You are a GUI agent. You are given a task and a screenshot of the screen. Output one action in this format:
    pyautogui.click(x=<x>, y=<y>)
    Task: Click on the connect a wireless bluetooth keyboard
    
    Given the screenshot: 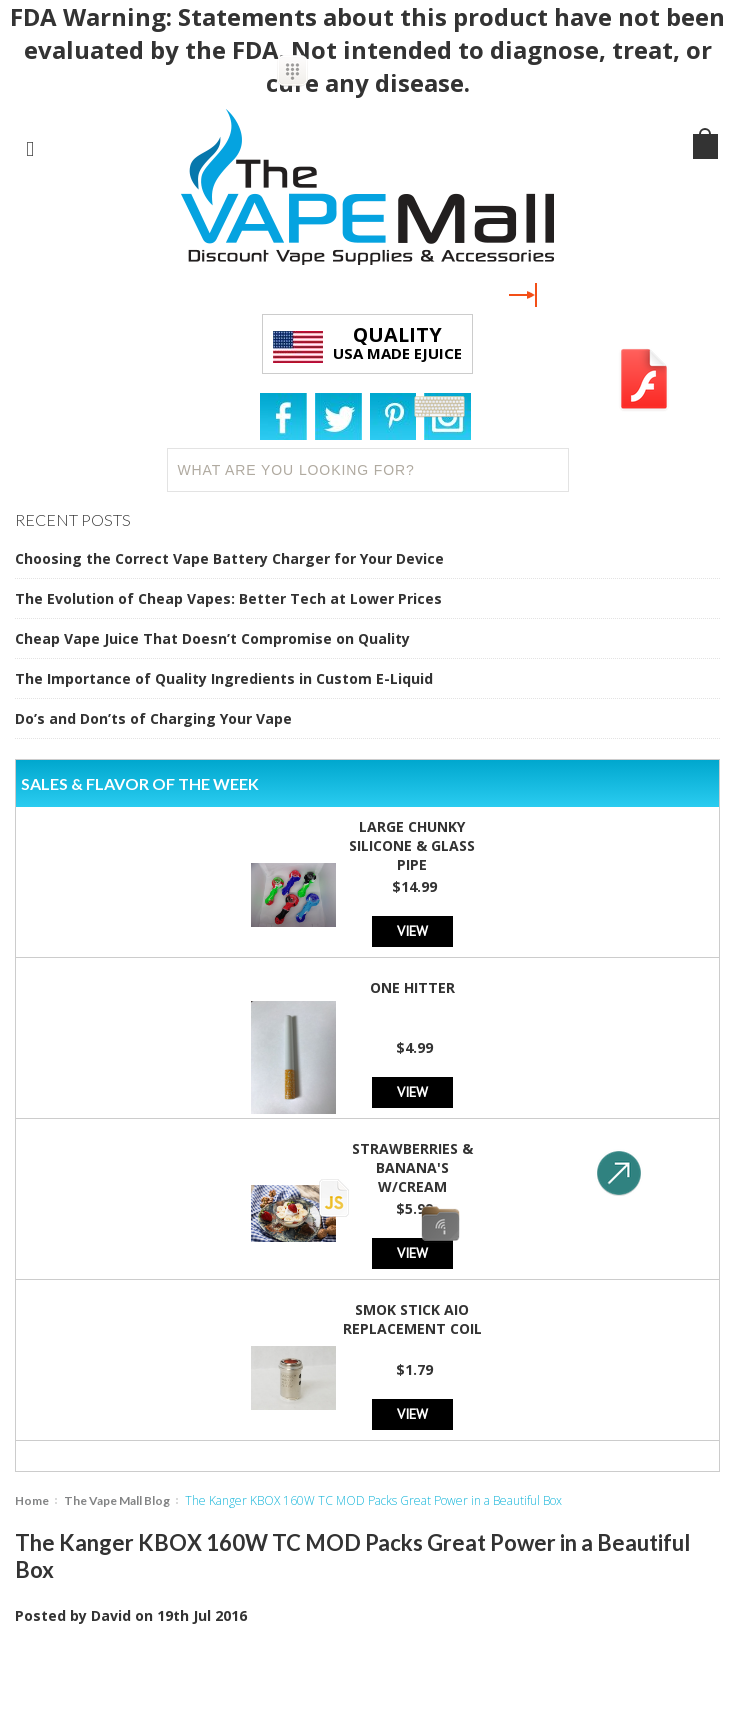 What is the action you would take?
    pyautogui.click(x=439, y=406)
    